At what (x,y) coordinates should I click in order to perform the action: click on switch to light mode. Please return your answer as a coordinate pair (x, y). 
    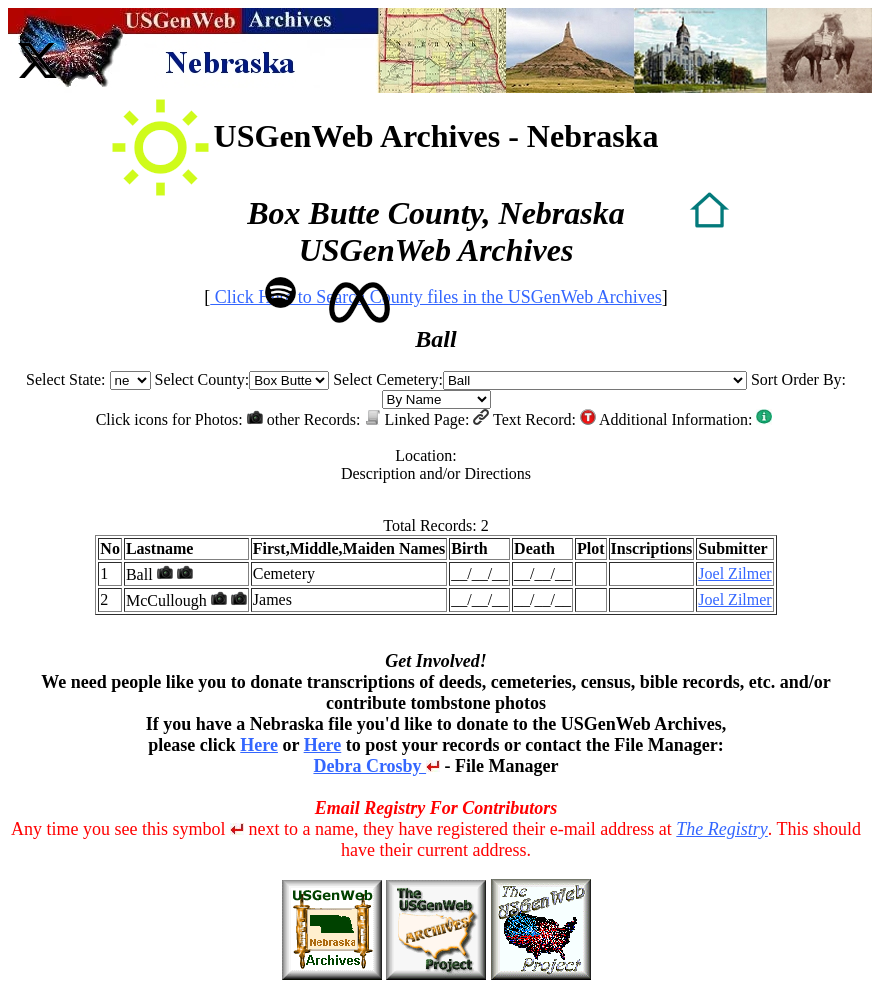
    Looking at the image, I should click on (160, 147).